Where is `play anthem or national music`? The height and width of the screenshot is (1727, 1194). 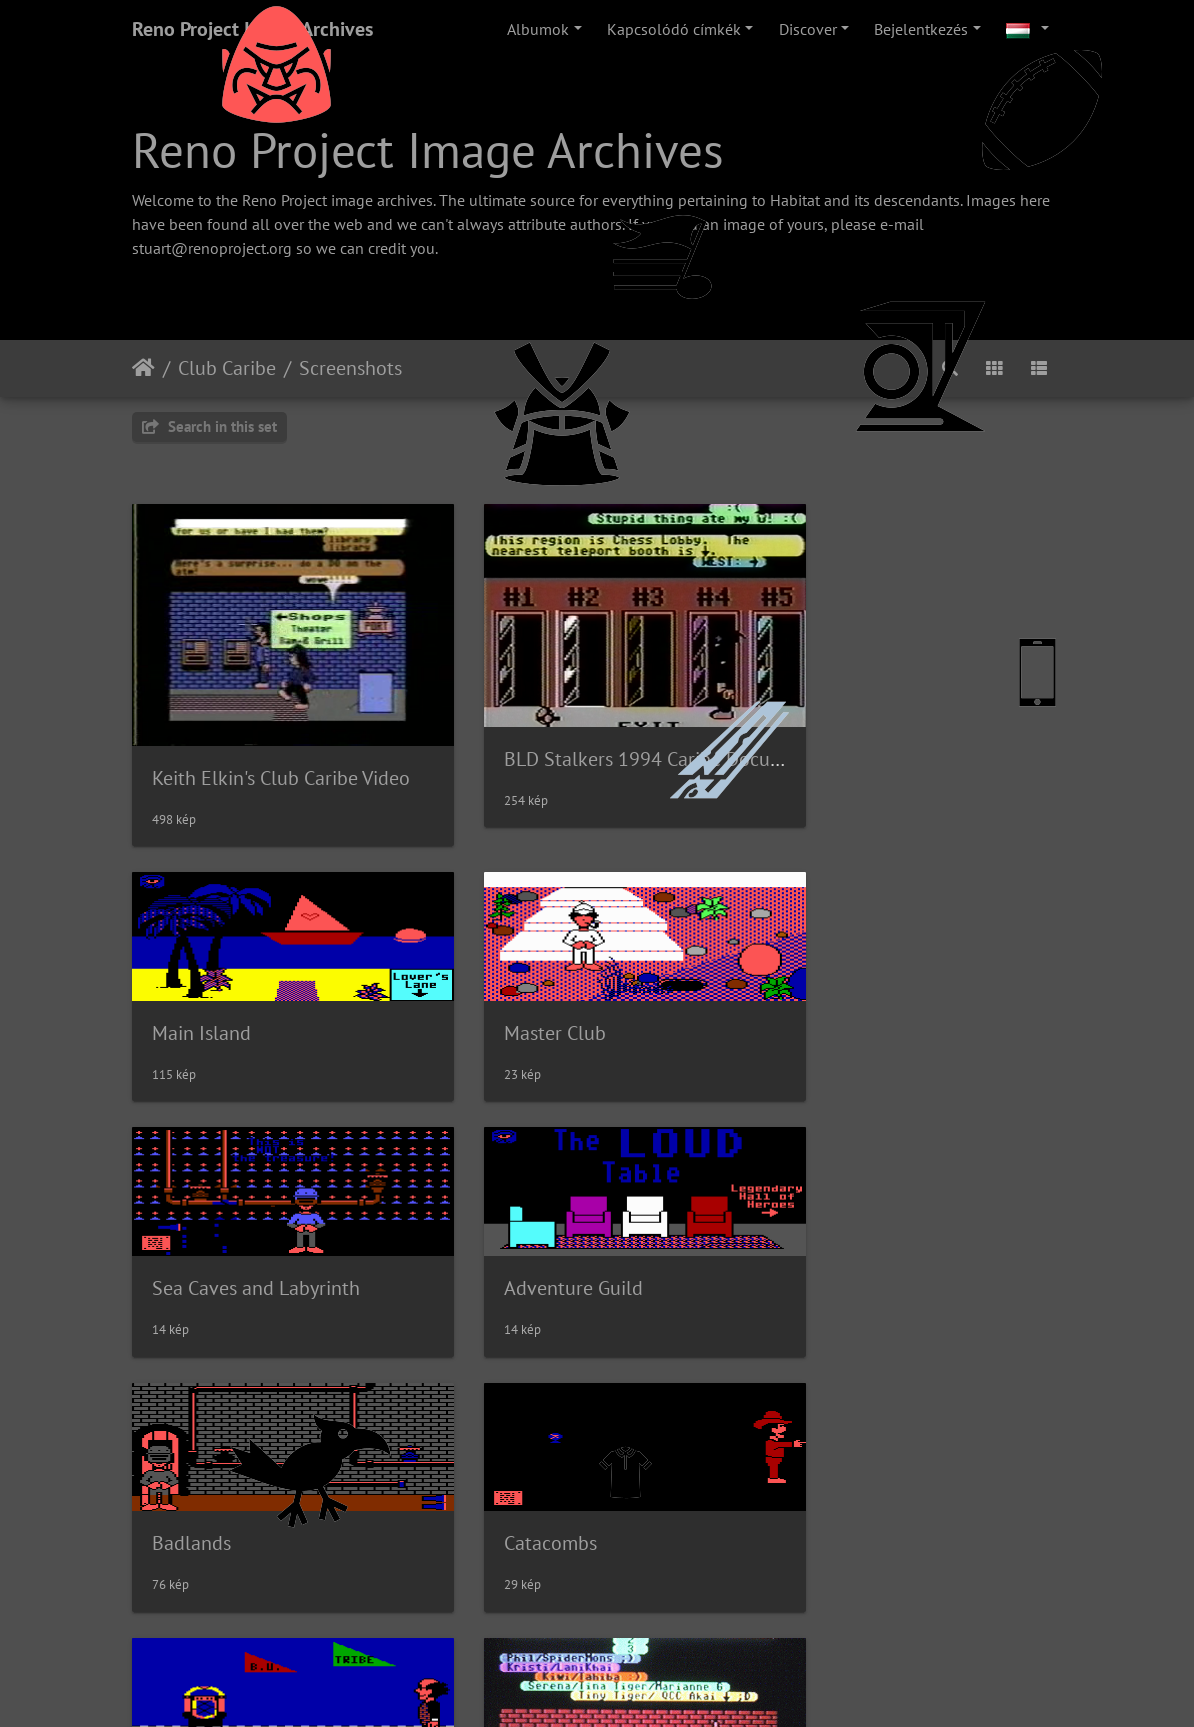 play anthem or national music is located at coordinates (662, 257).